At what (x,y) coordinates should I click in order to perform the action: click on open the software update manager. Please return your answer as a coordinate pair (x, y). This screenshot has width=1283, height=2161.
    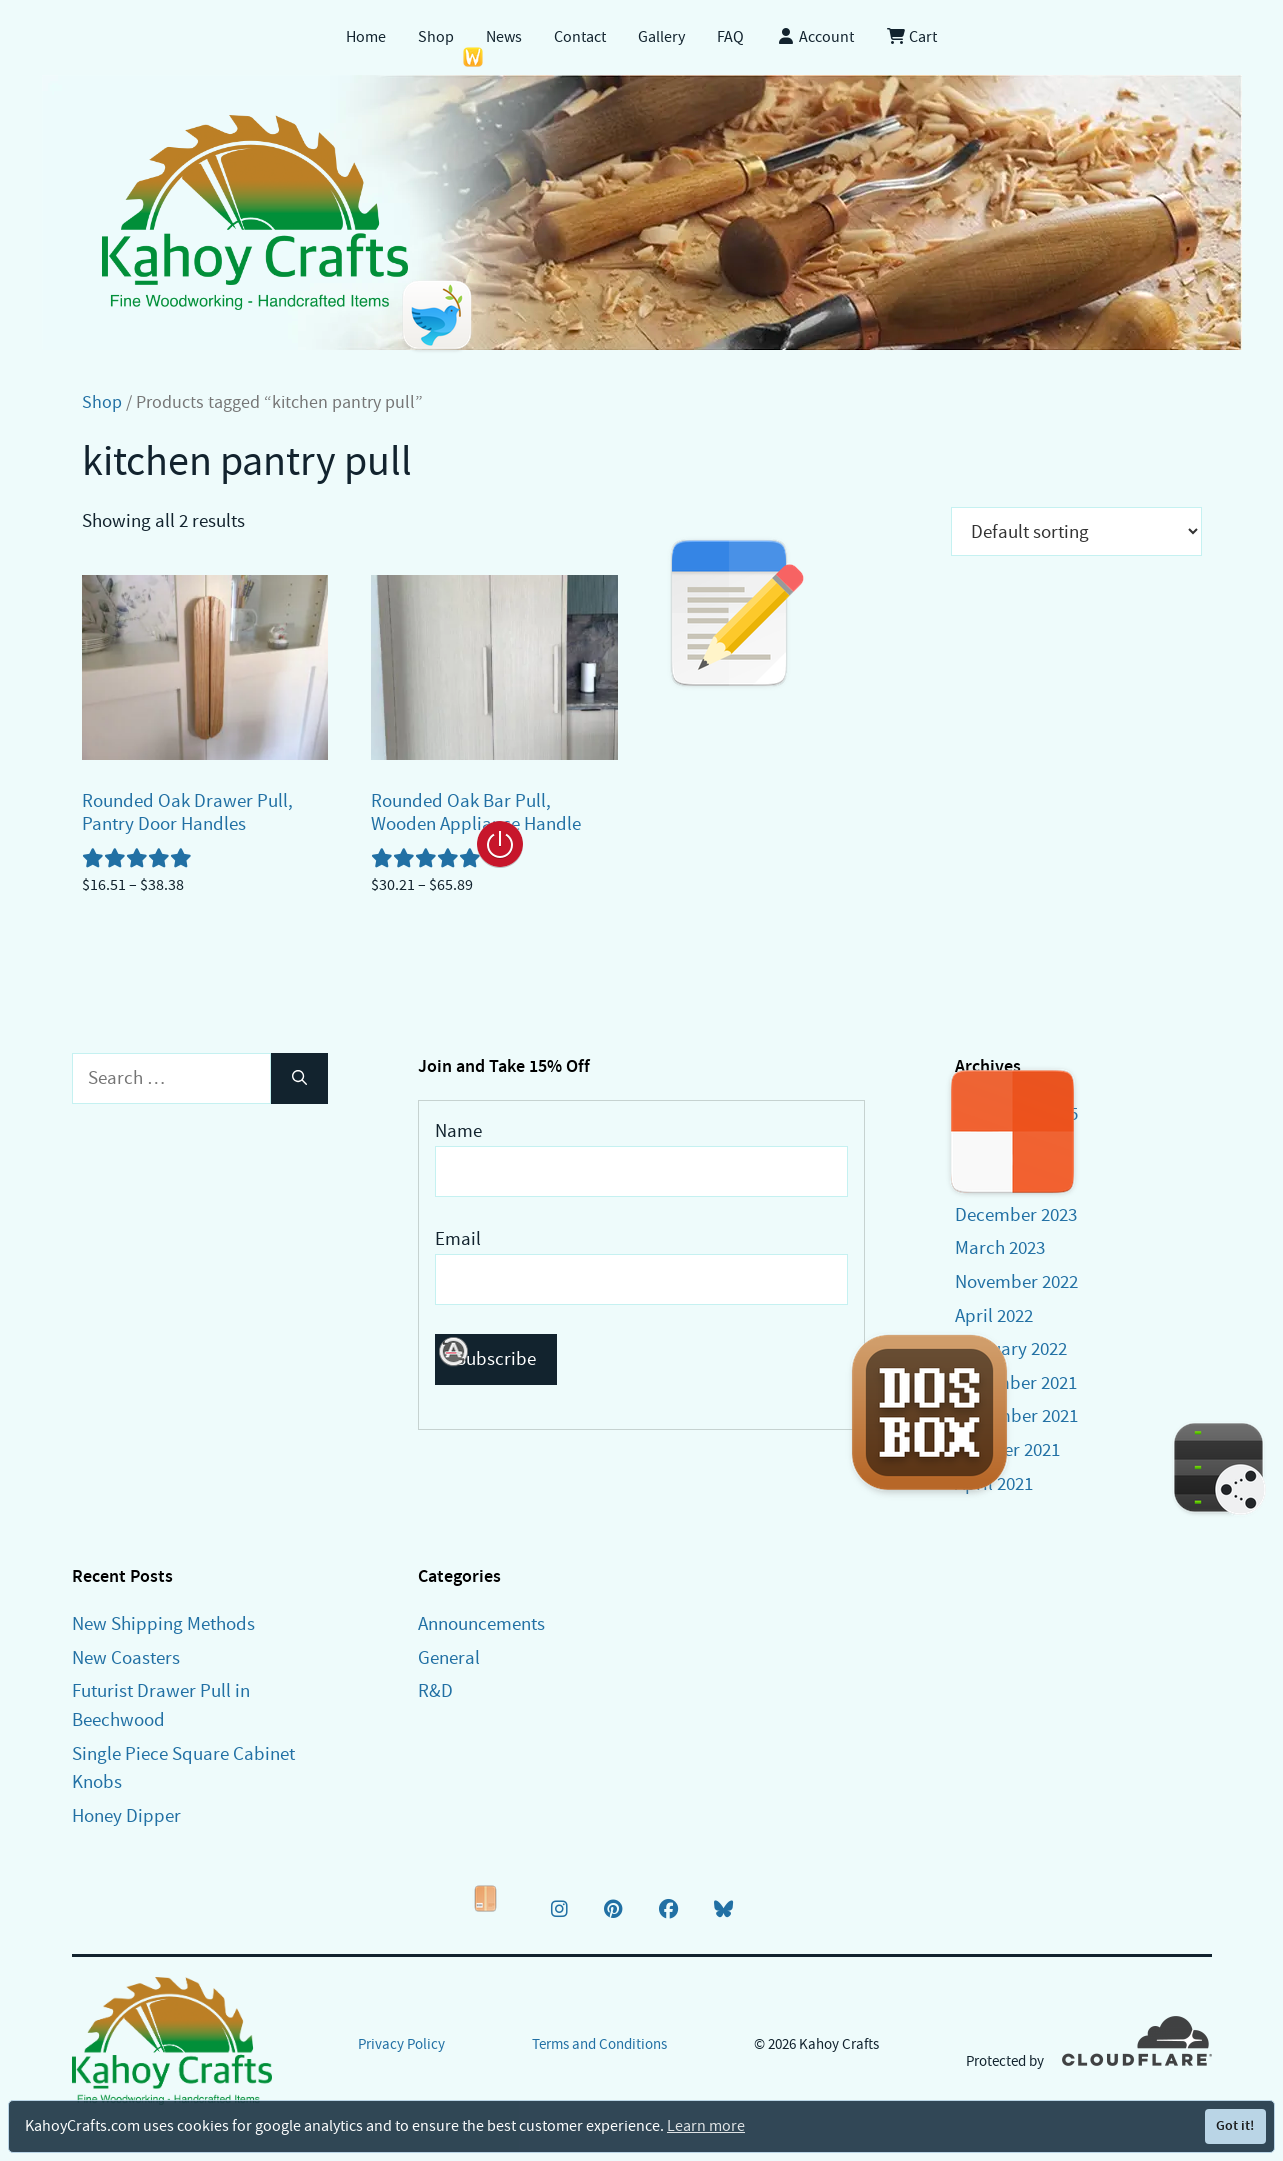
    Looking at the image, I should click on (453, 1351).